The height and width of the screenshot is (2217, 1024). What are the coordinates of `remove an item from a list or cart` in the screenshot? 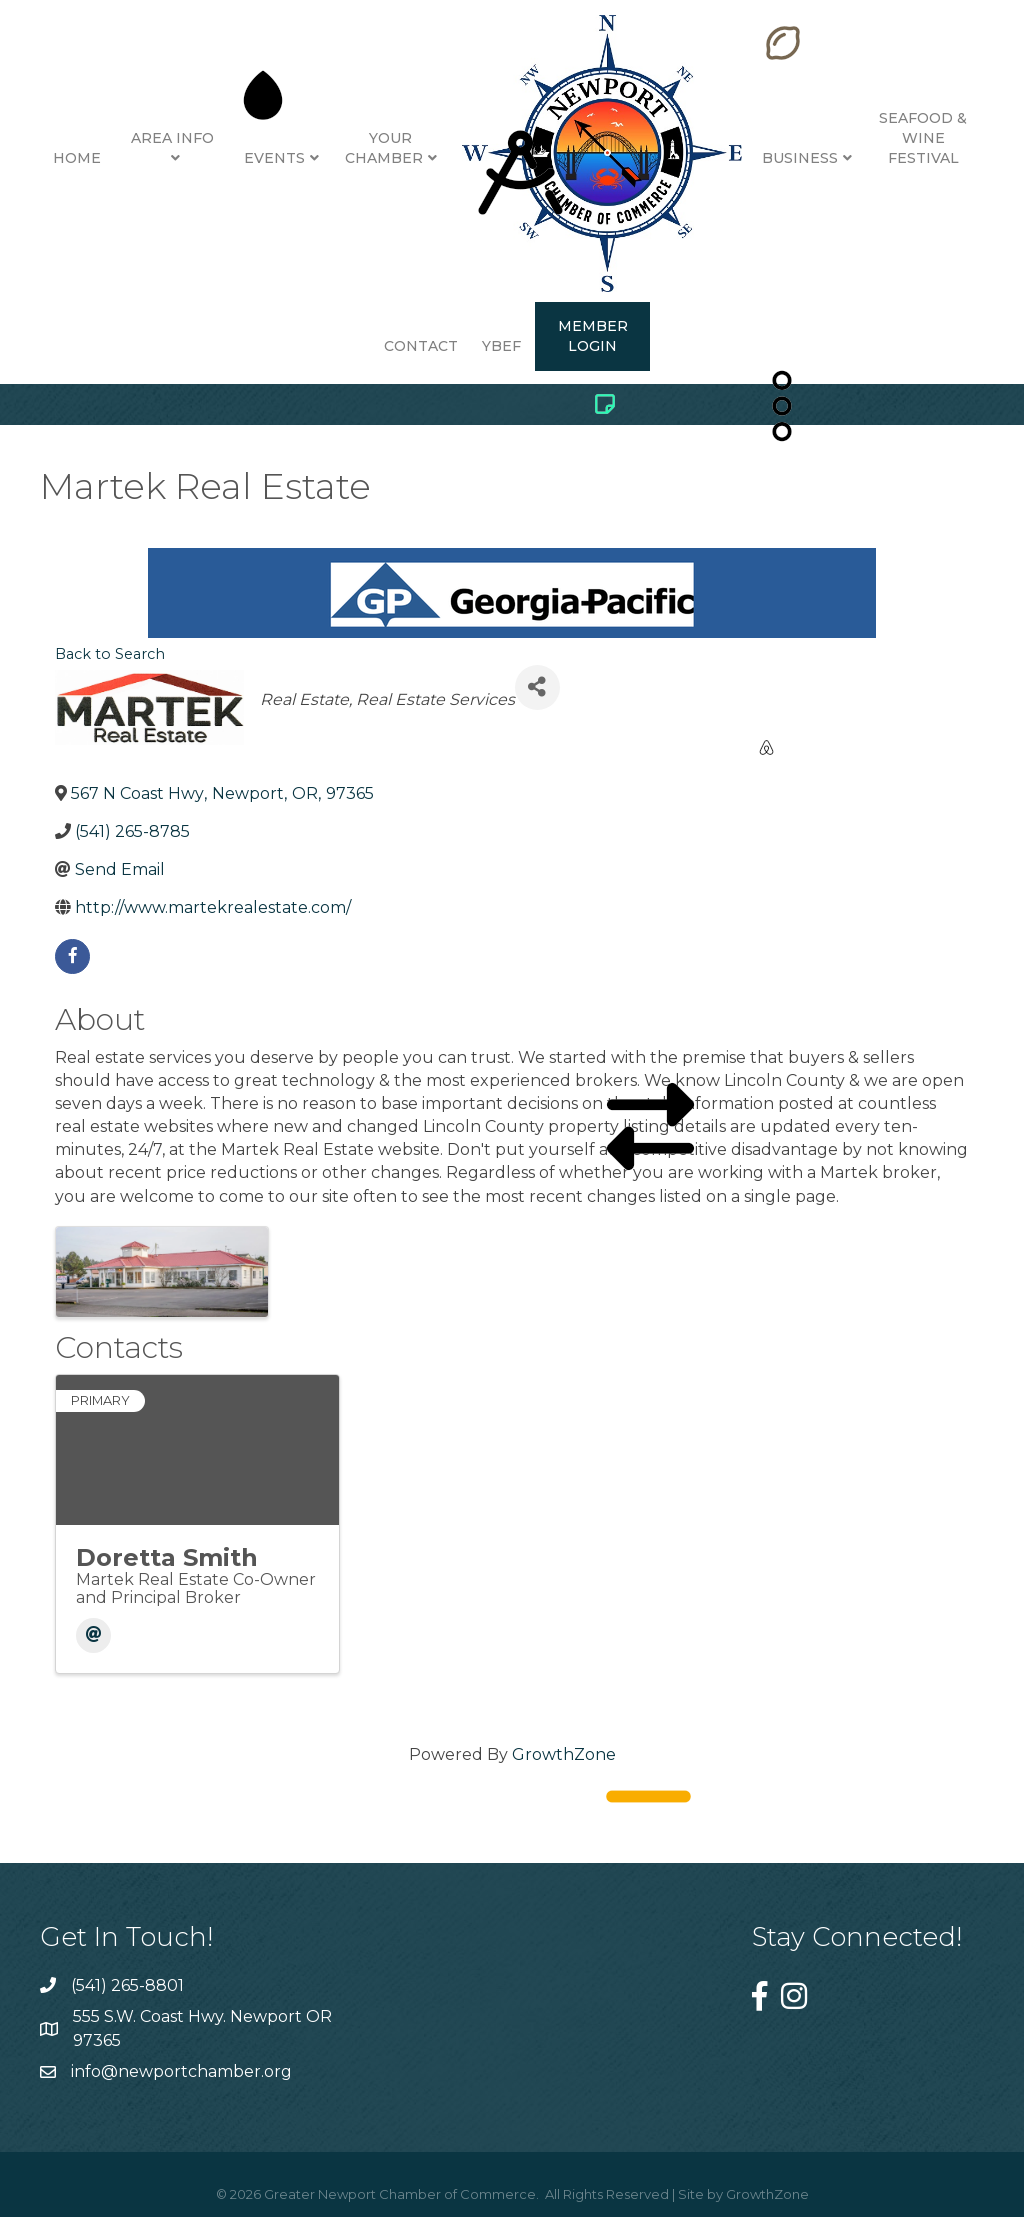 It's located at (648, 1796).